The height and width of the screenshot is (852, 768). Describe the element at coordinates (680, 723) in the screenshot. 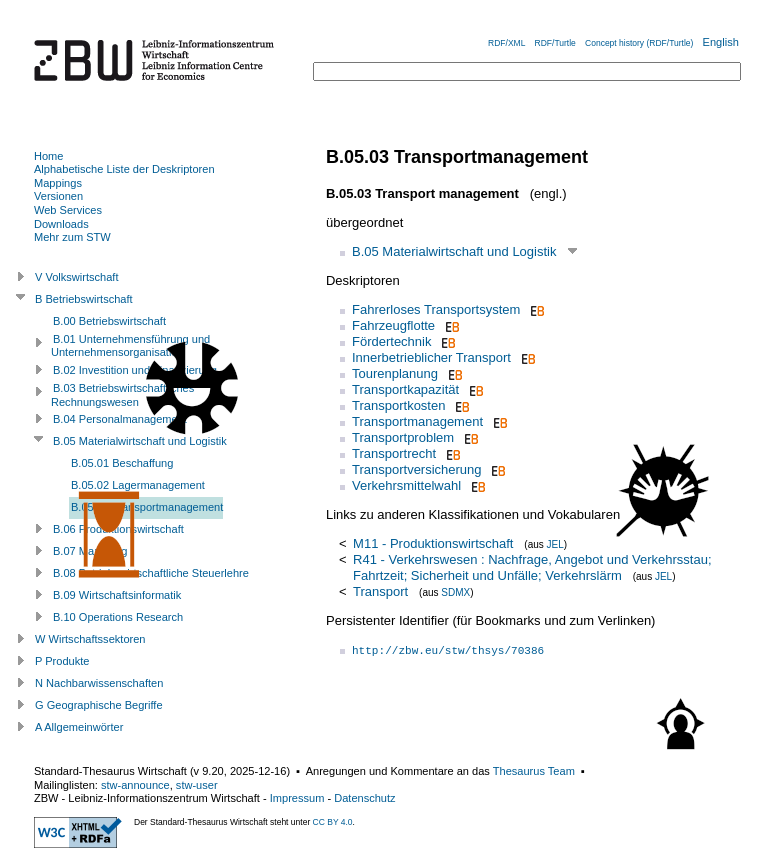

I see `indicates a holy or divine character class` at that location.